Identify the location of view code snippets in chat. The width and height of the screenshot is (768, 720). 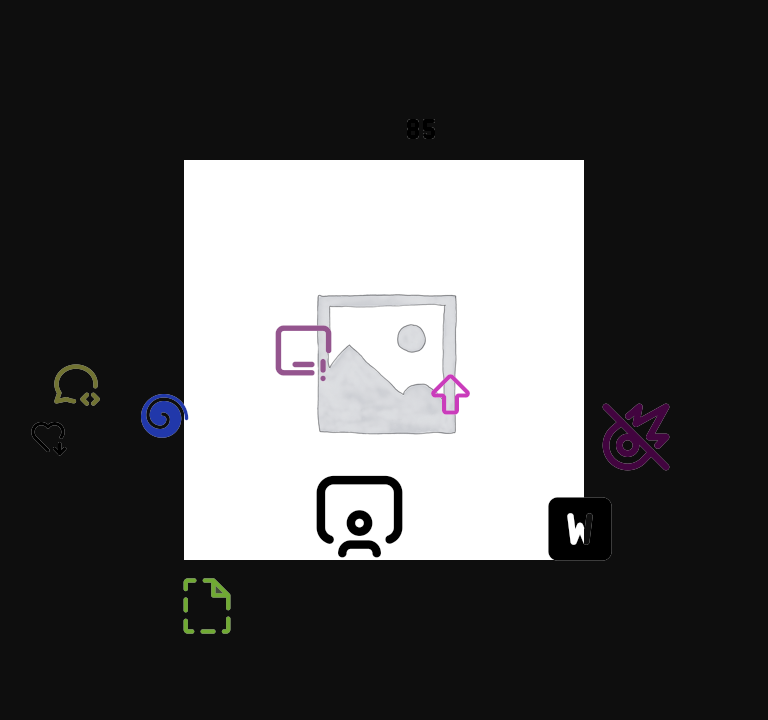
(76, 384).